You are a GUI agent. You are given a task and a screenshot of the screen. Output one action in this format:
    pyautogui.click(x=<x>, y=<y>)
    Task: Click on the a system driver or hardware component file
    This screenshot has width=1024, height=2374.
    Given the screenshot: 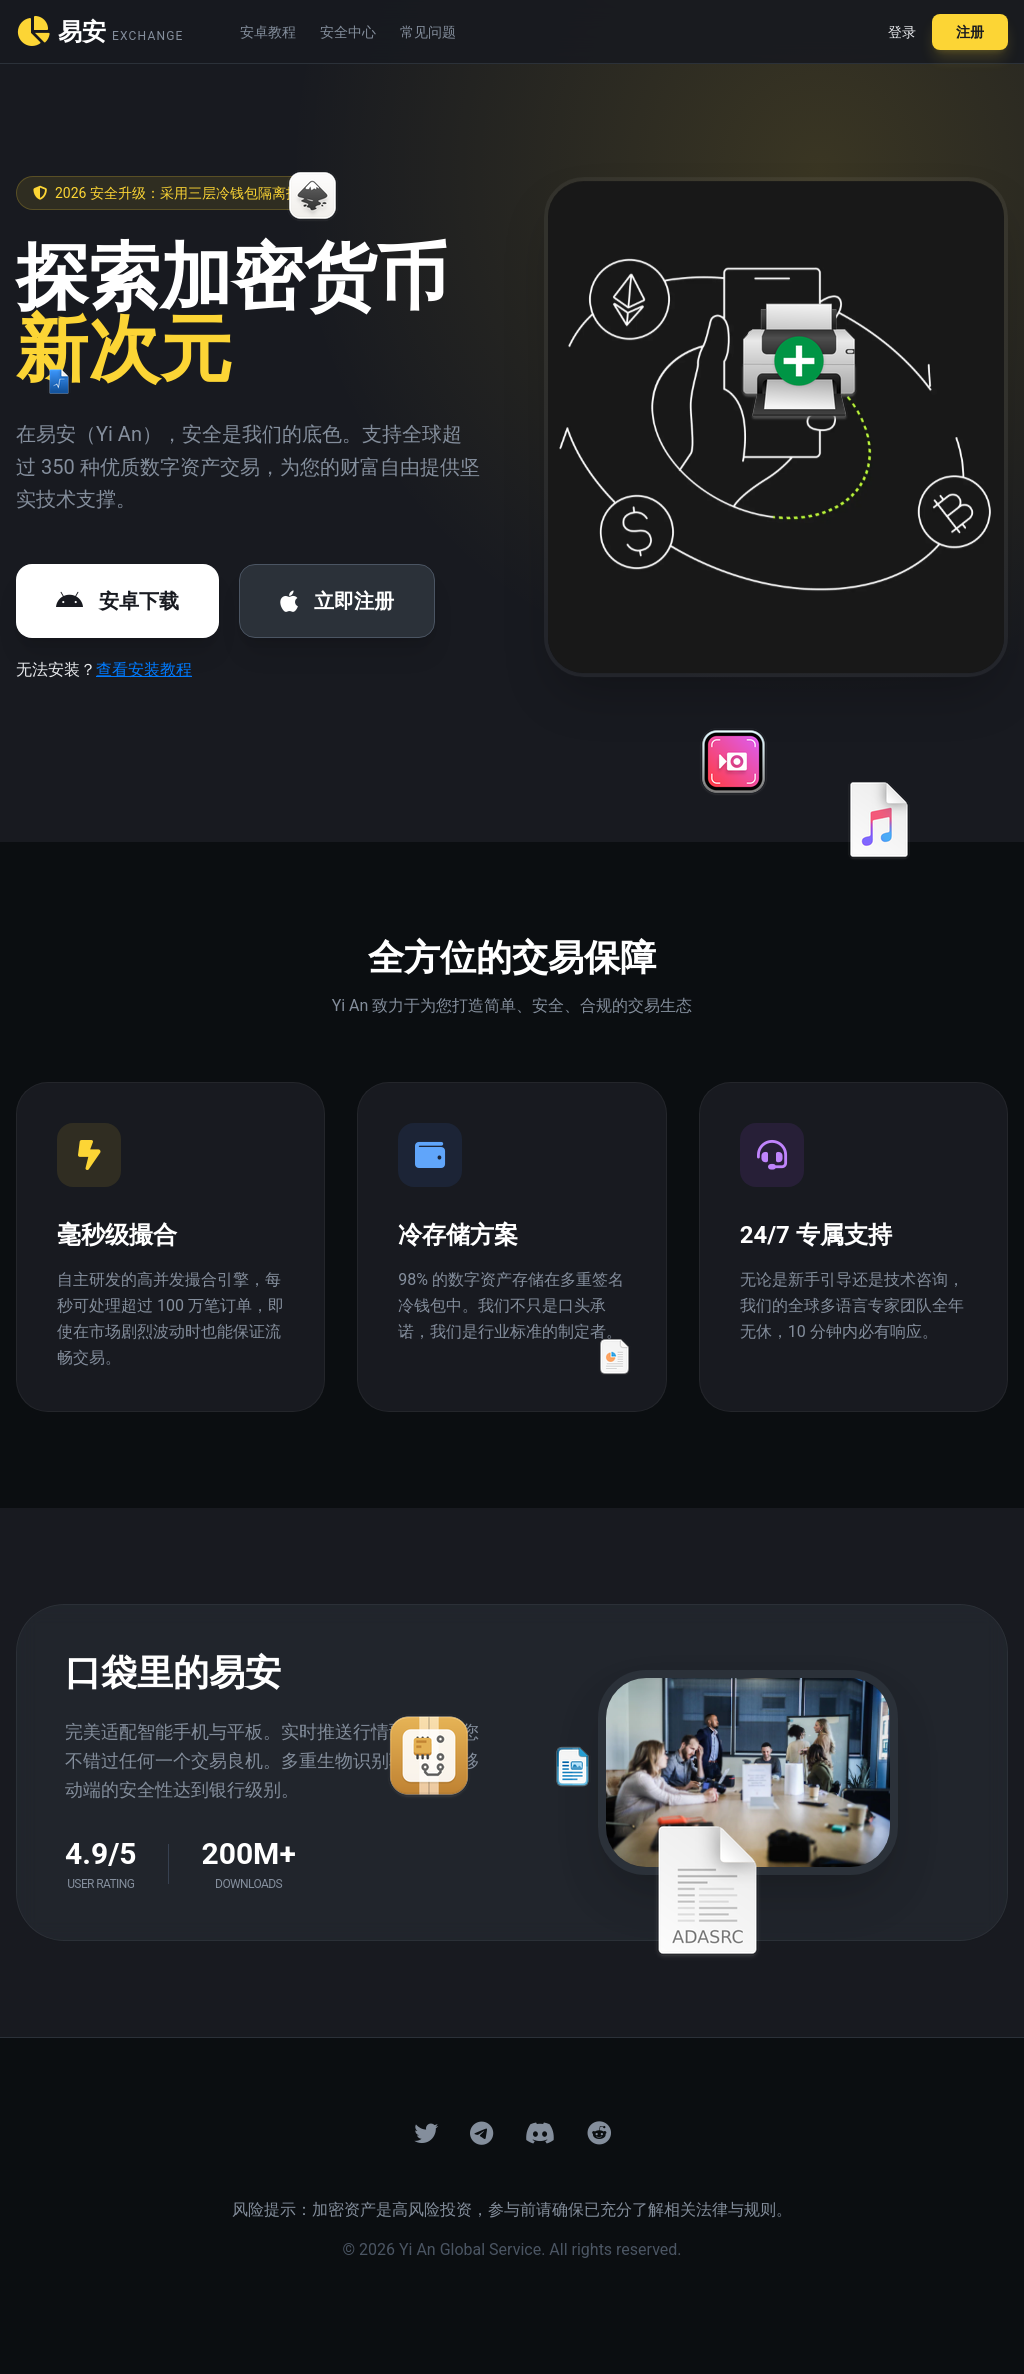 What is the action you would take?
    pyautogui.click(x=429, y=1757)
    